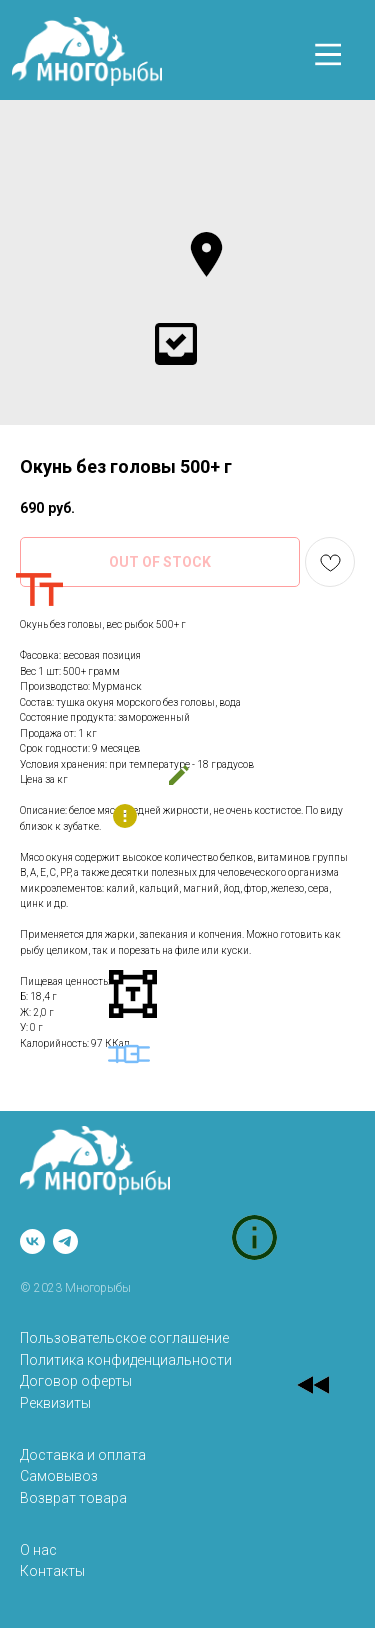 This screenshot has height=1628, width=375. Describe the element at coordinates (129, 1054) in the screenshot. I see `adjust belt or strap settings` at that location.